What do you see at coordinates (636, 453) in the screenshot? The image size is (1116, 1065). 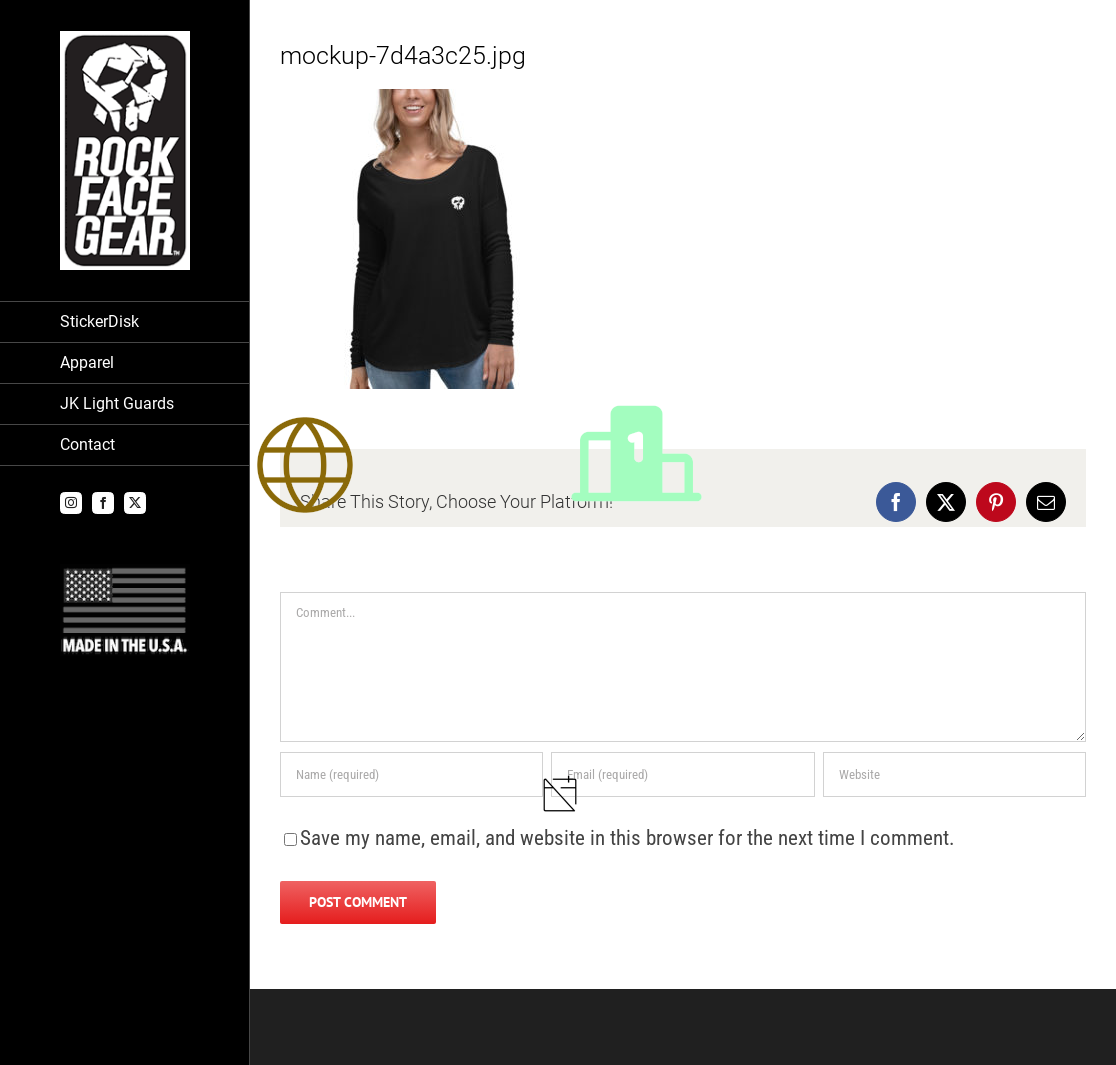 I see `view leaderboard or rankings` at bounding box center [636, 453].